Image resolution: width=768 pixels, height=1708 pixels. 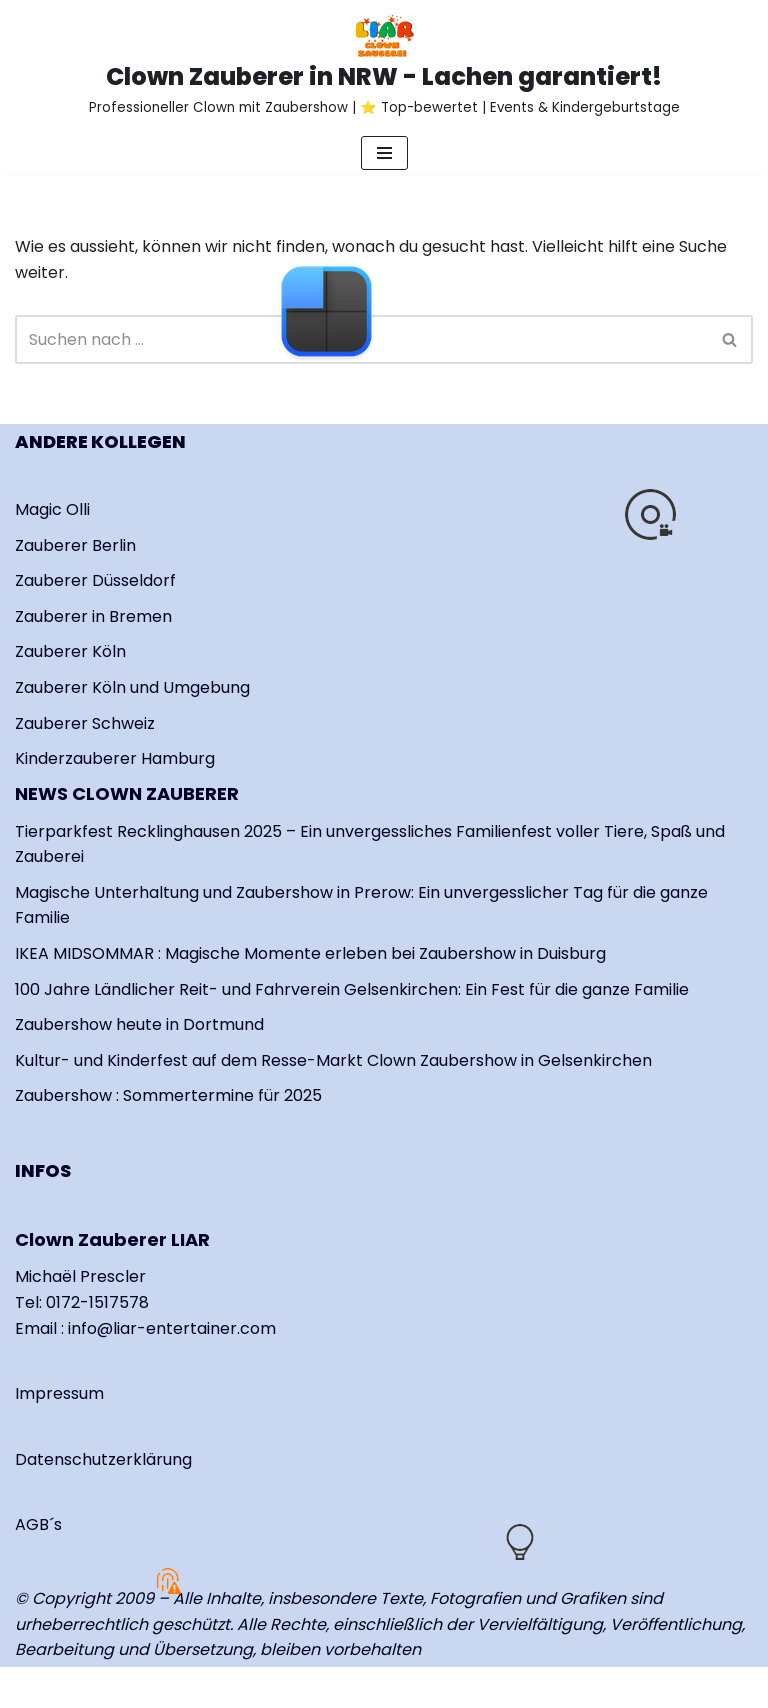 What do you see at coordinates (326, 311) in the screenshot?
I see `switch between virtual desktops or workspaces` at bounding box center [326, 311].